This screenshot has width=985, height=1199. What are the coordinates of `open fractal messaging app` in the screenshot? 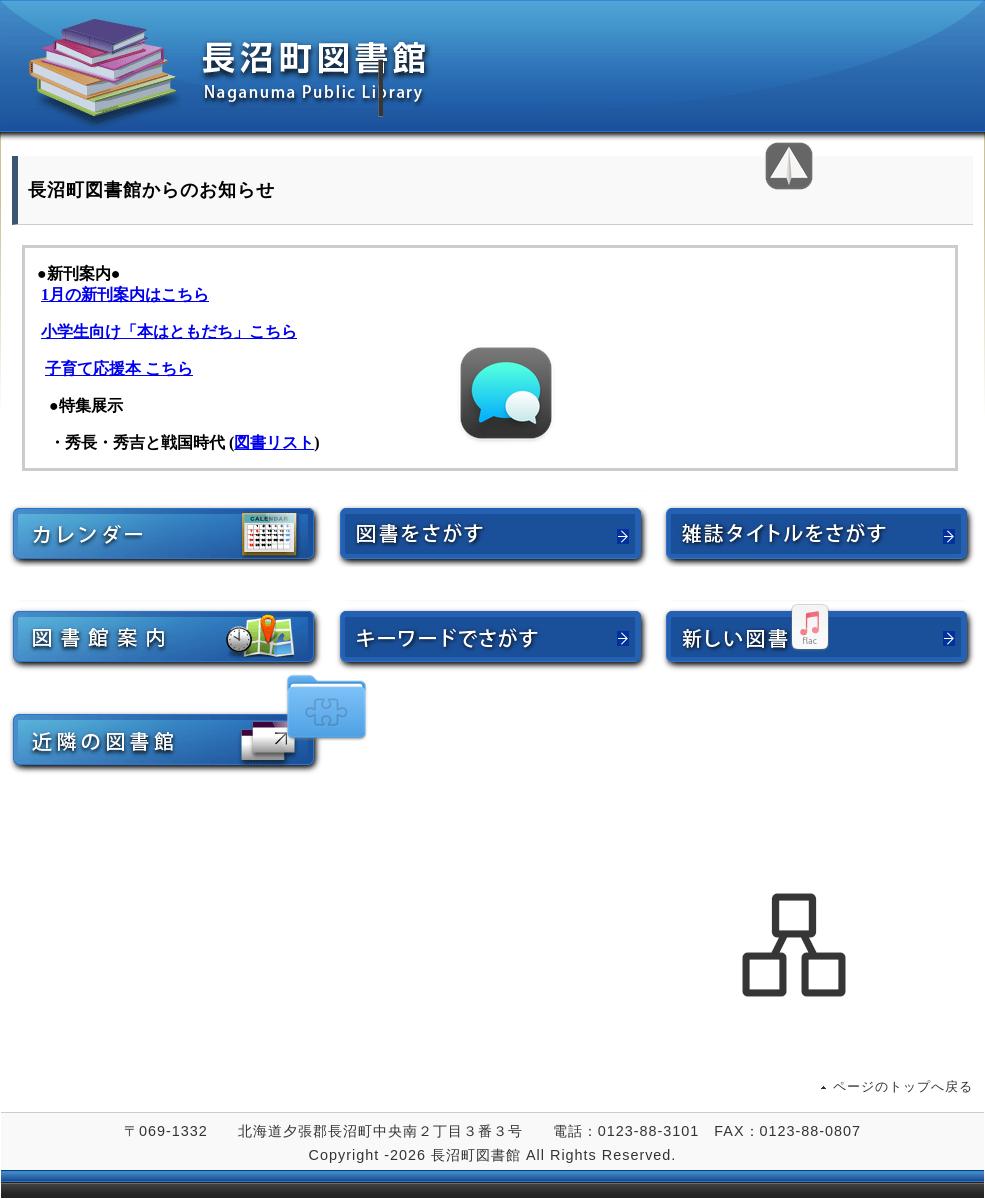 It's located at (506, 393).